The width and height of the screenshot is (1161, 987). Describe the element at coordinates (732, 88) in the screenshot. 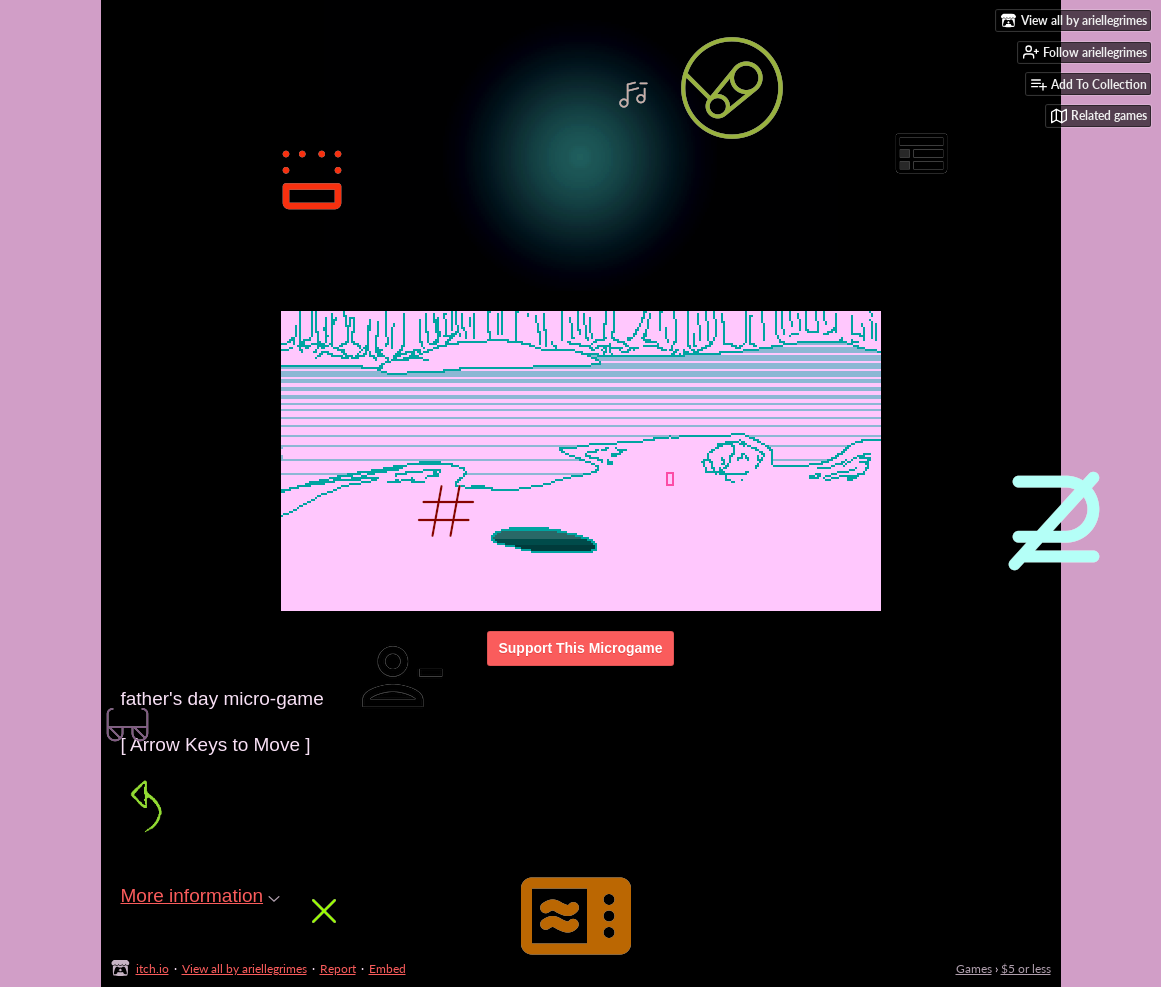

I see `open steam gaming platform` at that location.